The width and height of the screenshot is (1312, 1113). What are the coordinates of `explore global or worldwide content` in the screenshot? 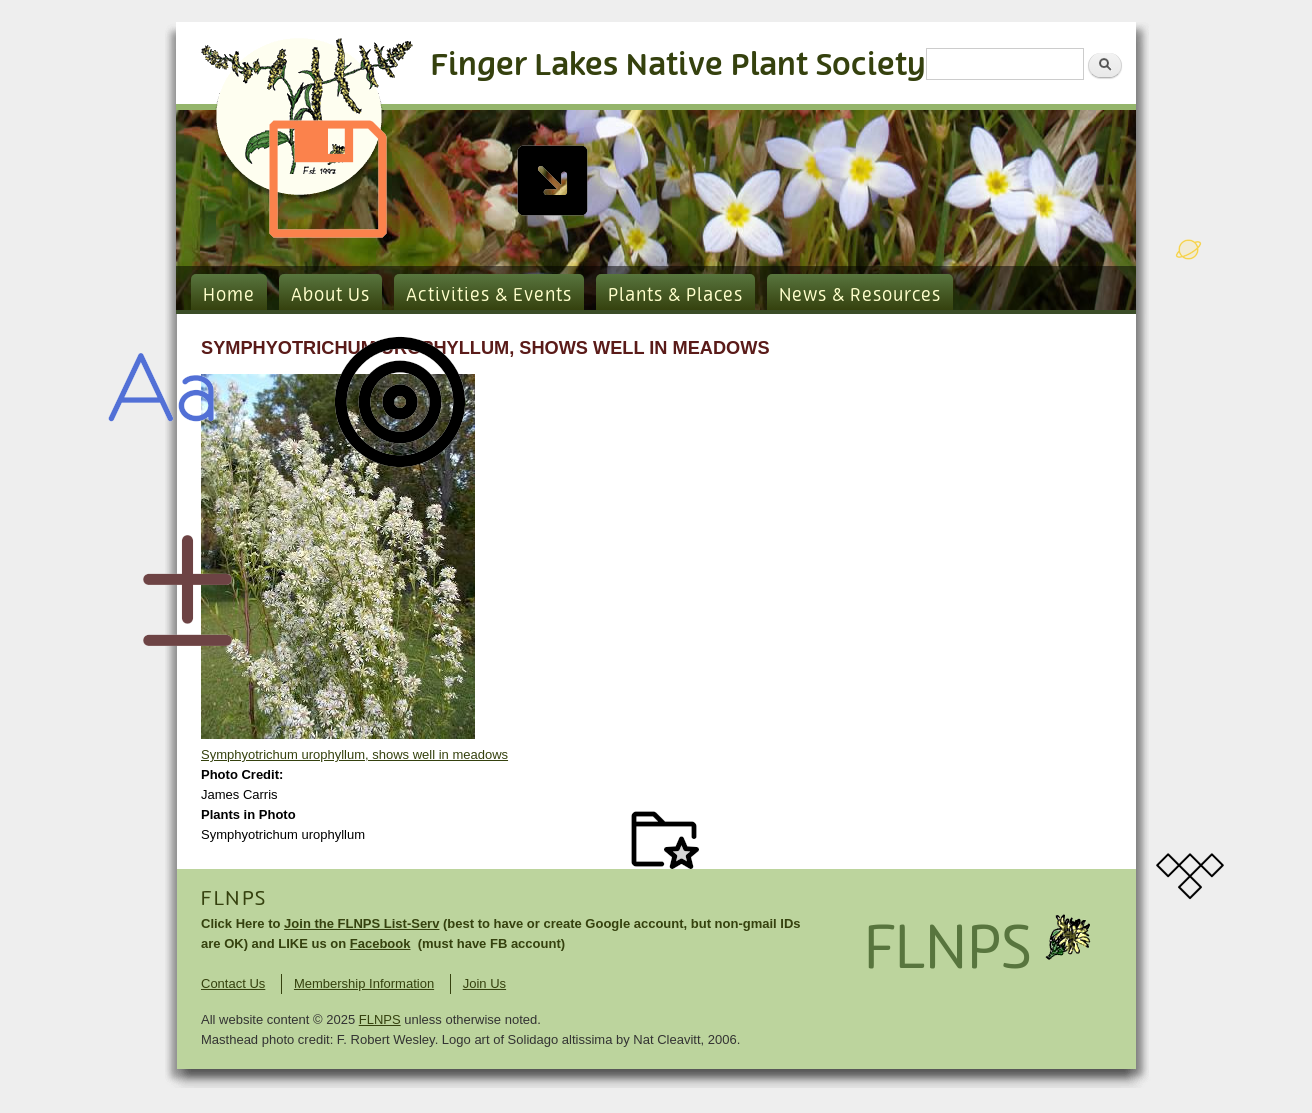 It's located at (1188, 249).